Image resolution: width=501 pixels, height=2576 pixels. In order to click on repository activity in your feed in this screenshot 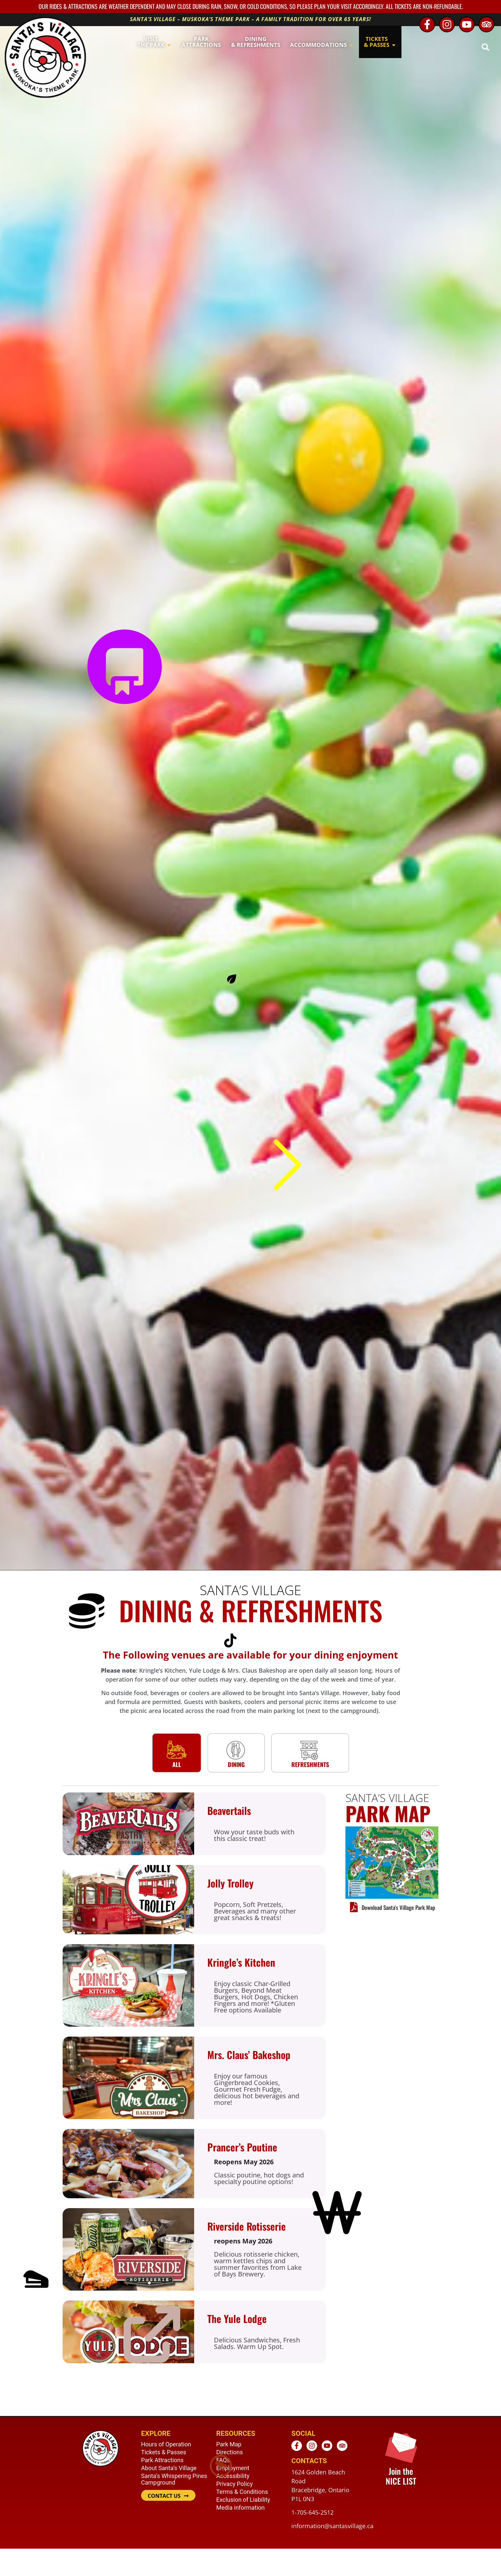, I will do `click(125, 667)`.